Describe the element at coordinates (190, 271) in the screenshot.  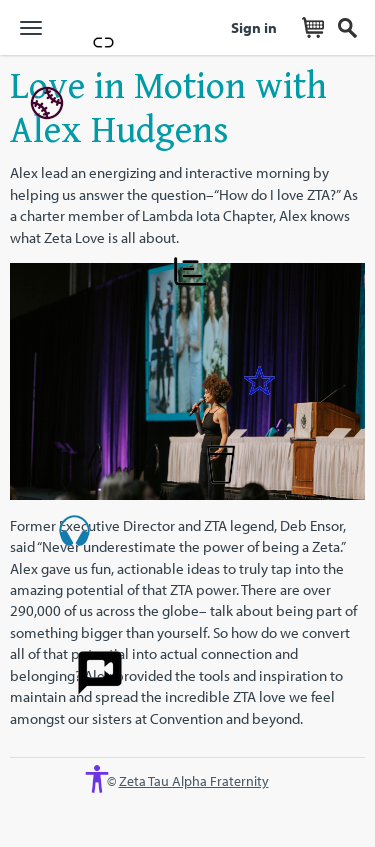
I see `view analytics or statistics` at that location.